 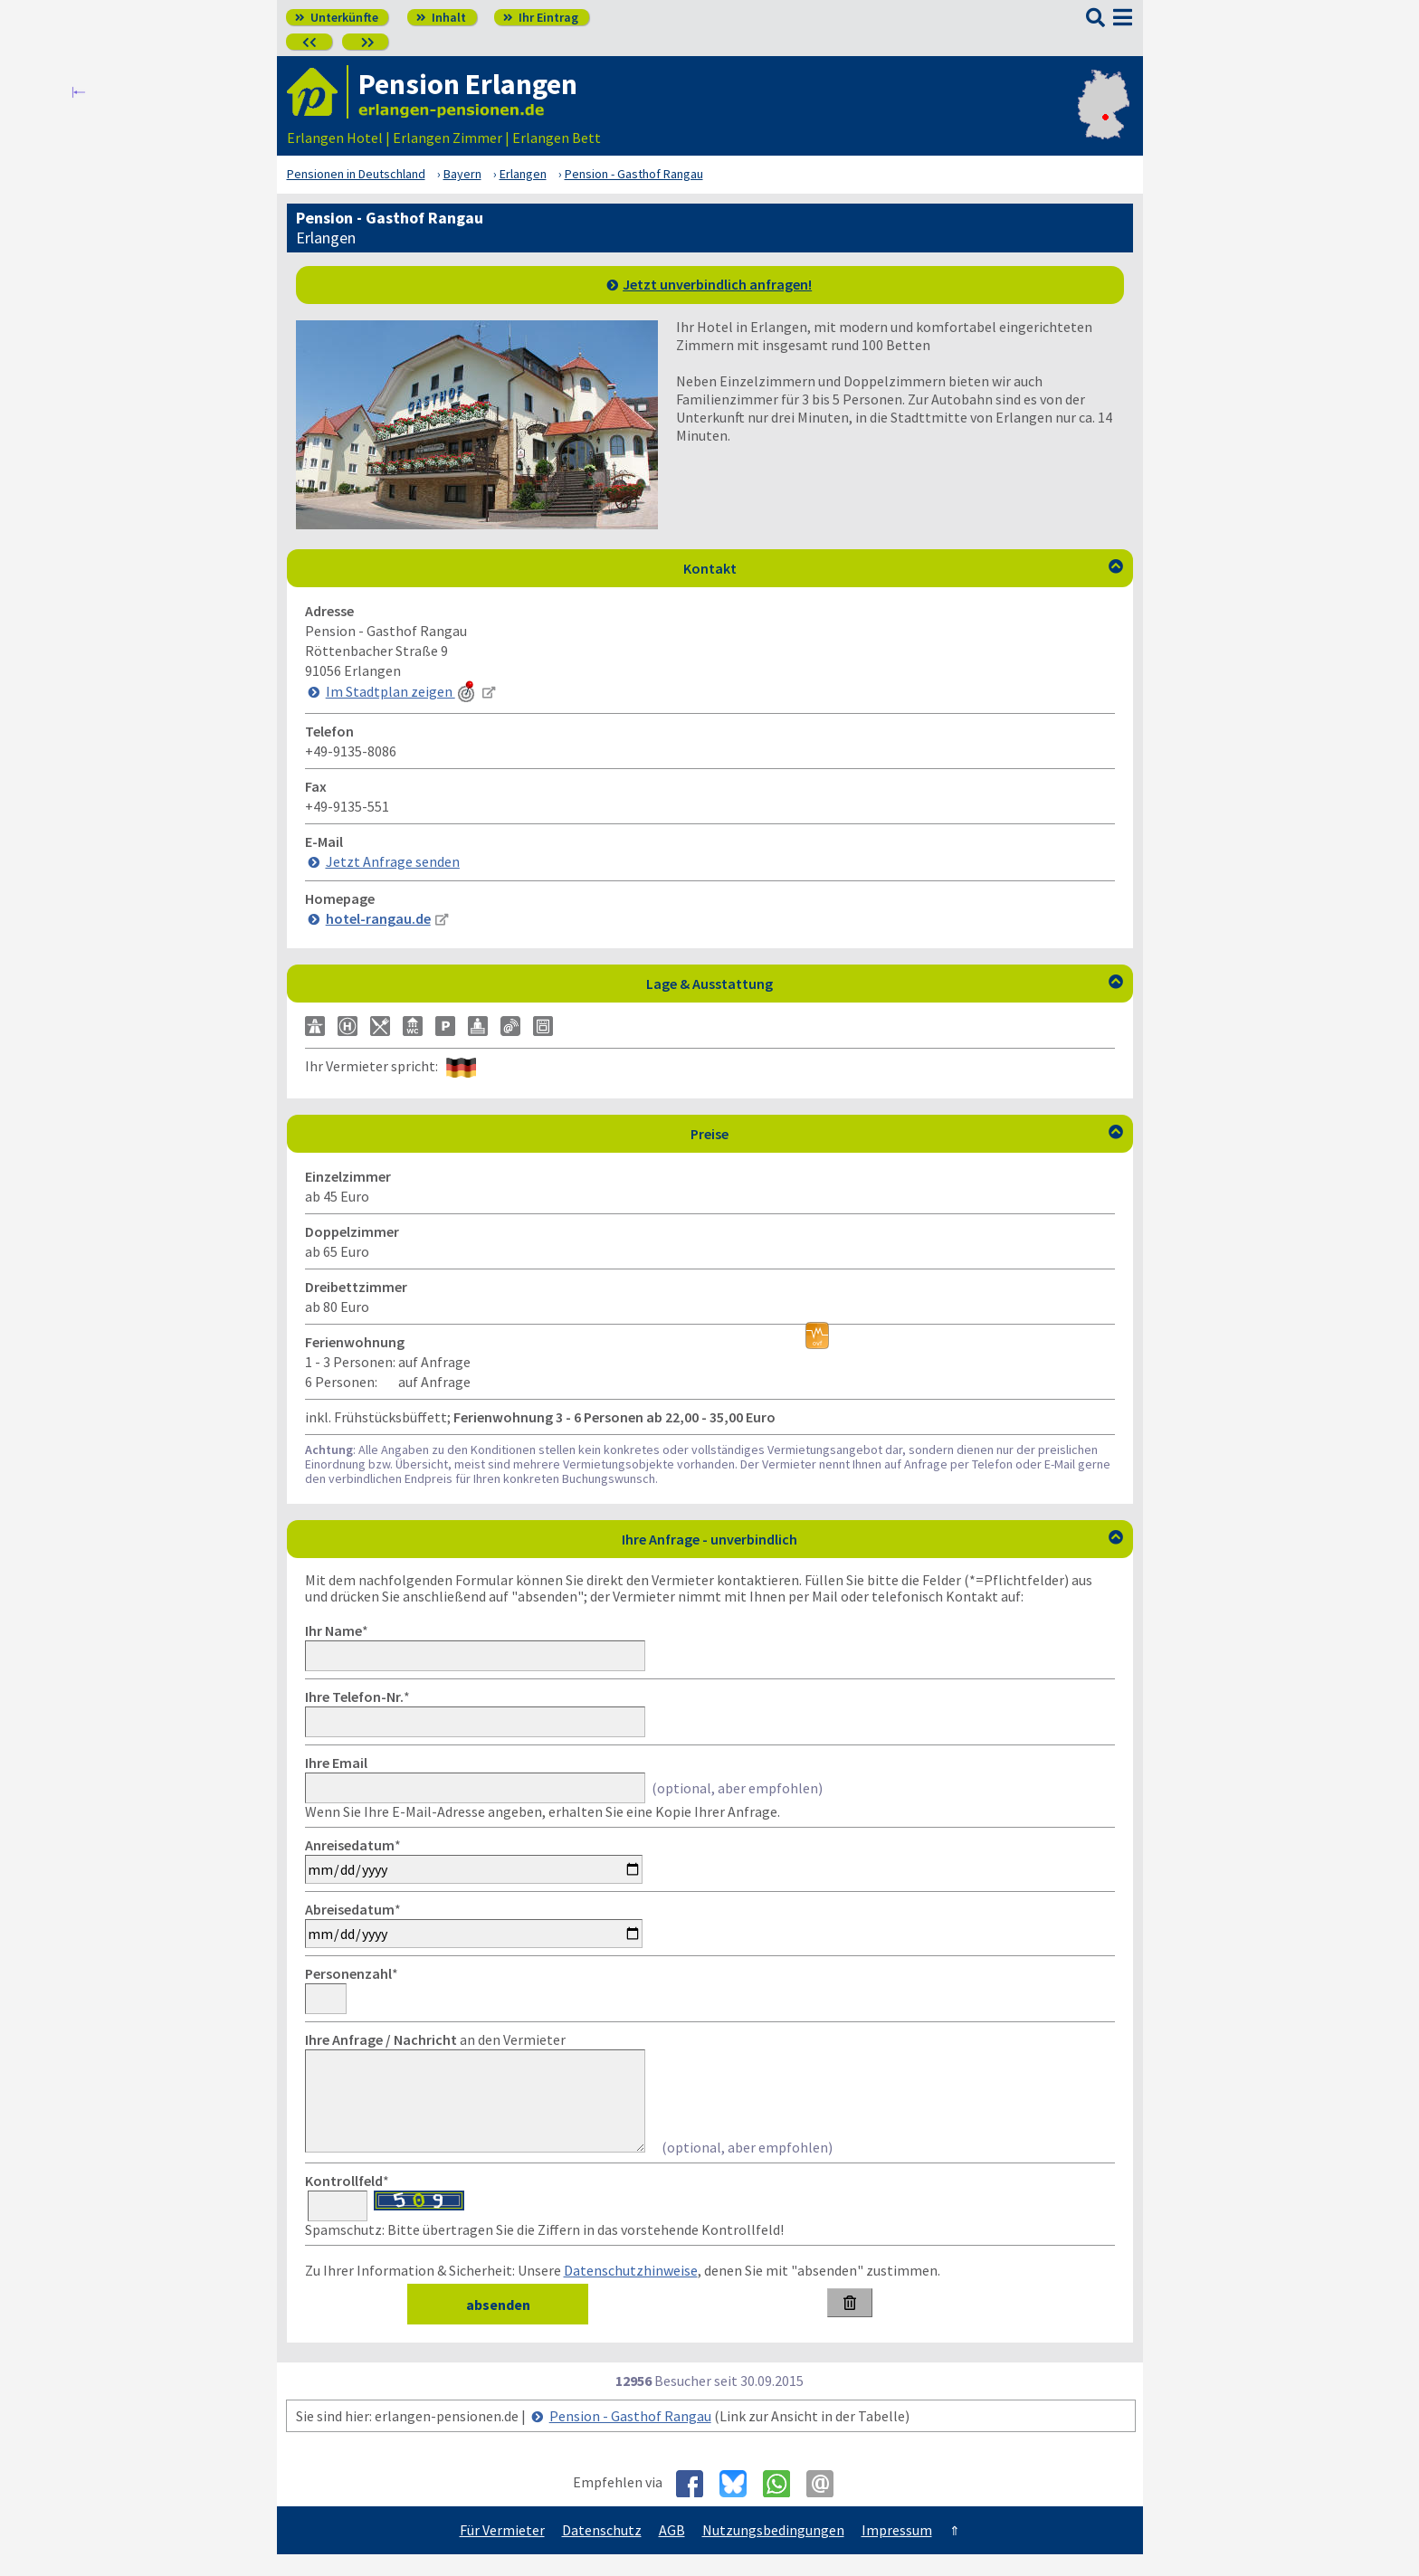 I want to click on a VirtualBox OVF virtual machine file, so click(x=817, y=1336).